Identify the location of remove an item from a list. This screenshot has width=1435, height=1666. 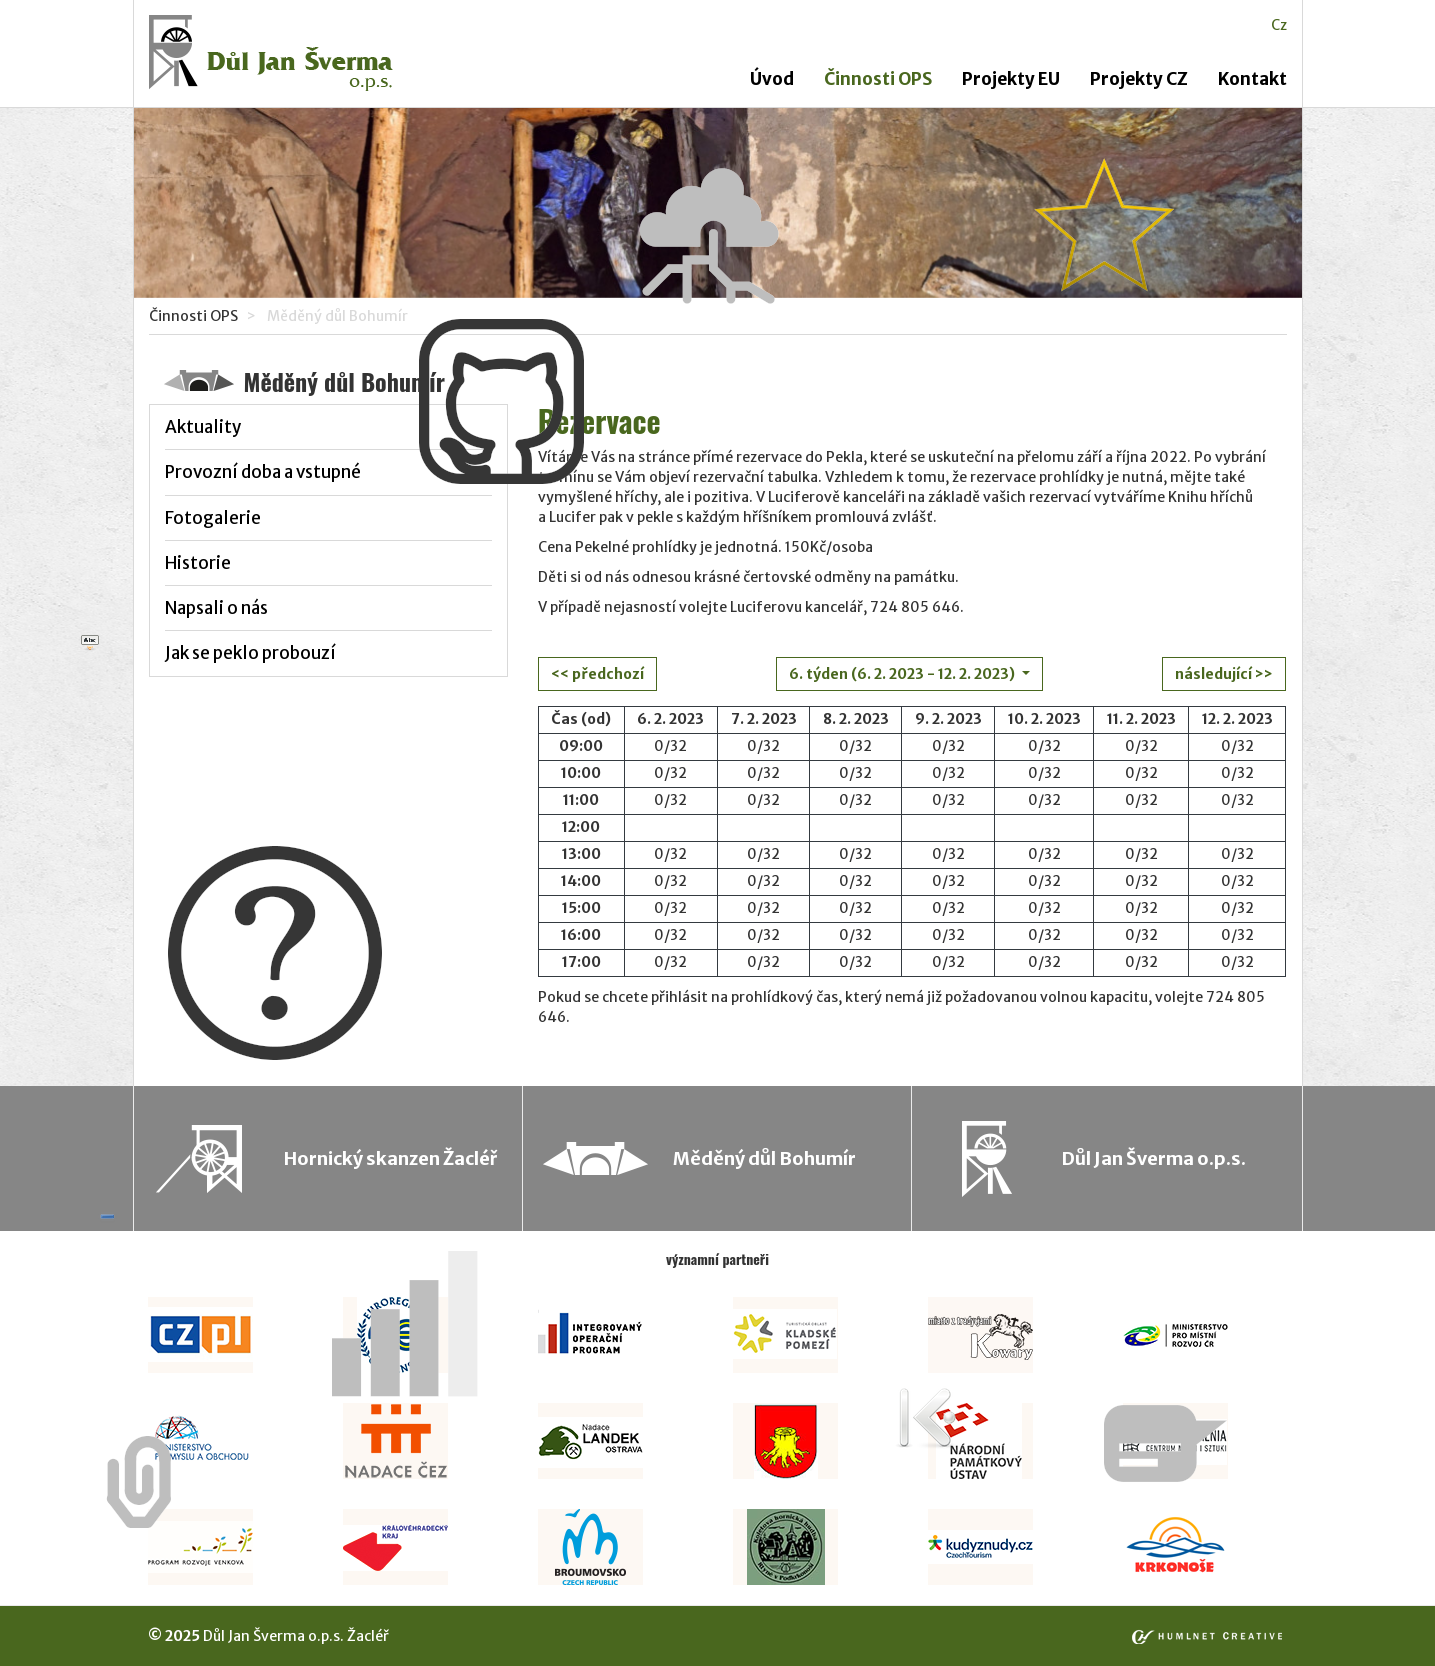
(107, 1217).